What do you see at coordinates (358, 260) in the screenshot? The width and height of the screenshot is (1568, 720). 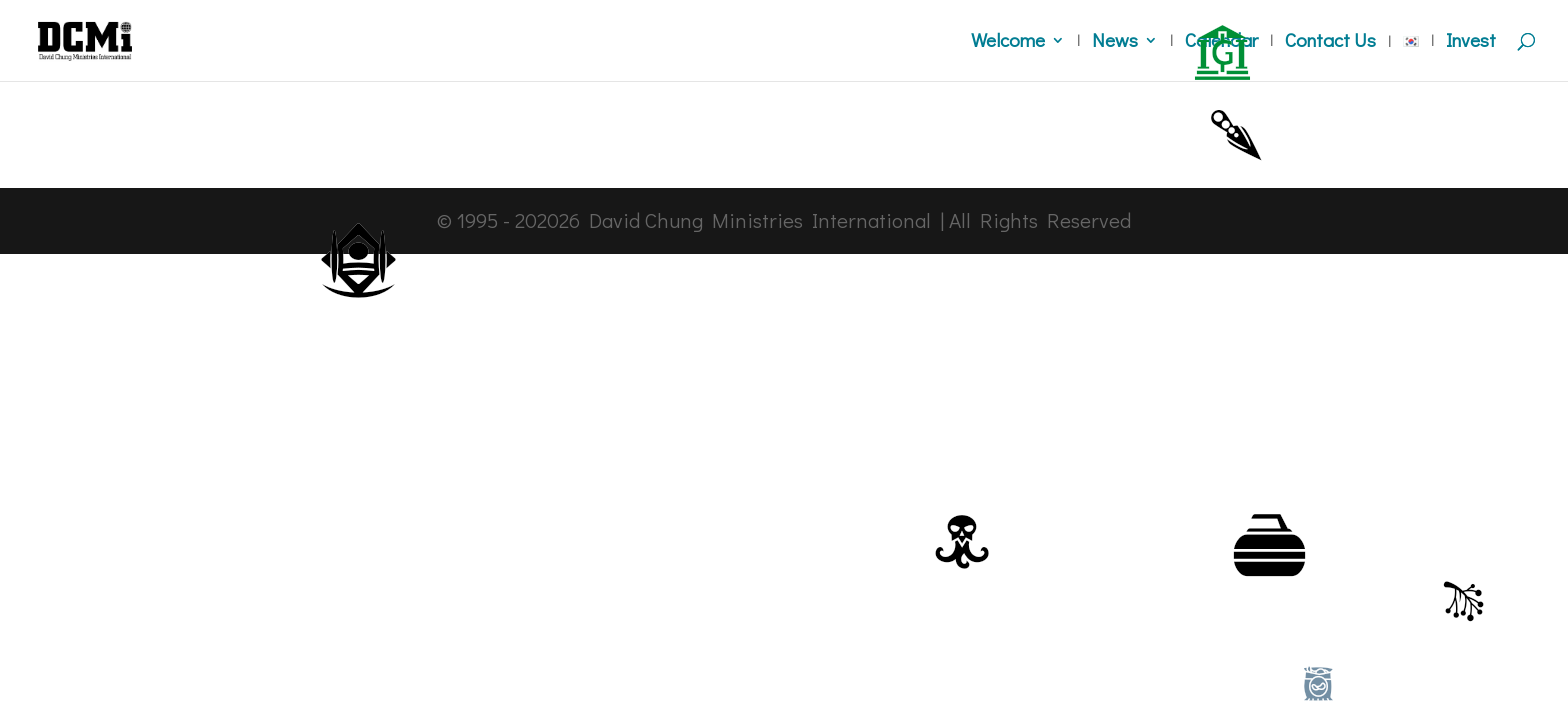 I see `decorative game emblem or faction symbol` at bounding box center [358, 260].